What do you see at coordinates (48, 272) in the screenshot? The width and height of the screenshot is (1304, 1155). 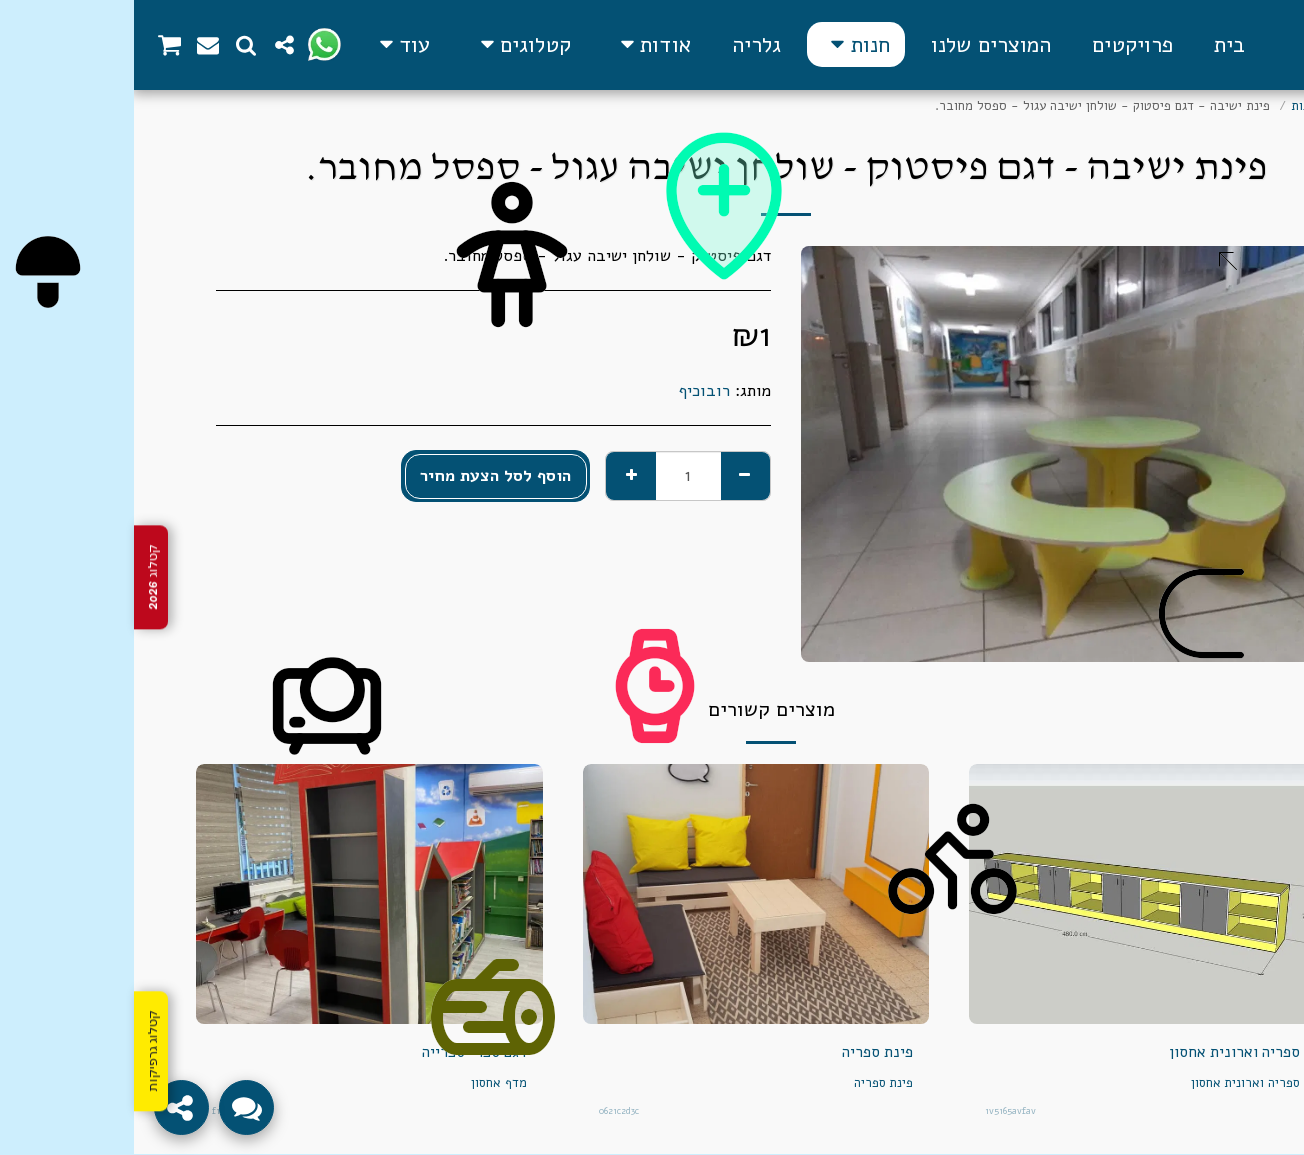 I see `browse or access food/ingredient categories` at bounding box center [48, 272].